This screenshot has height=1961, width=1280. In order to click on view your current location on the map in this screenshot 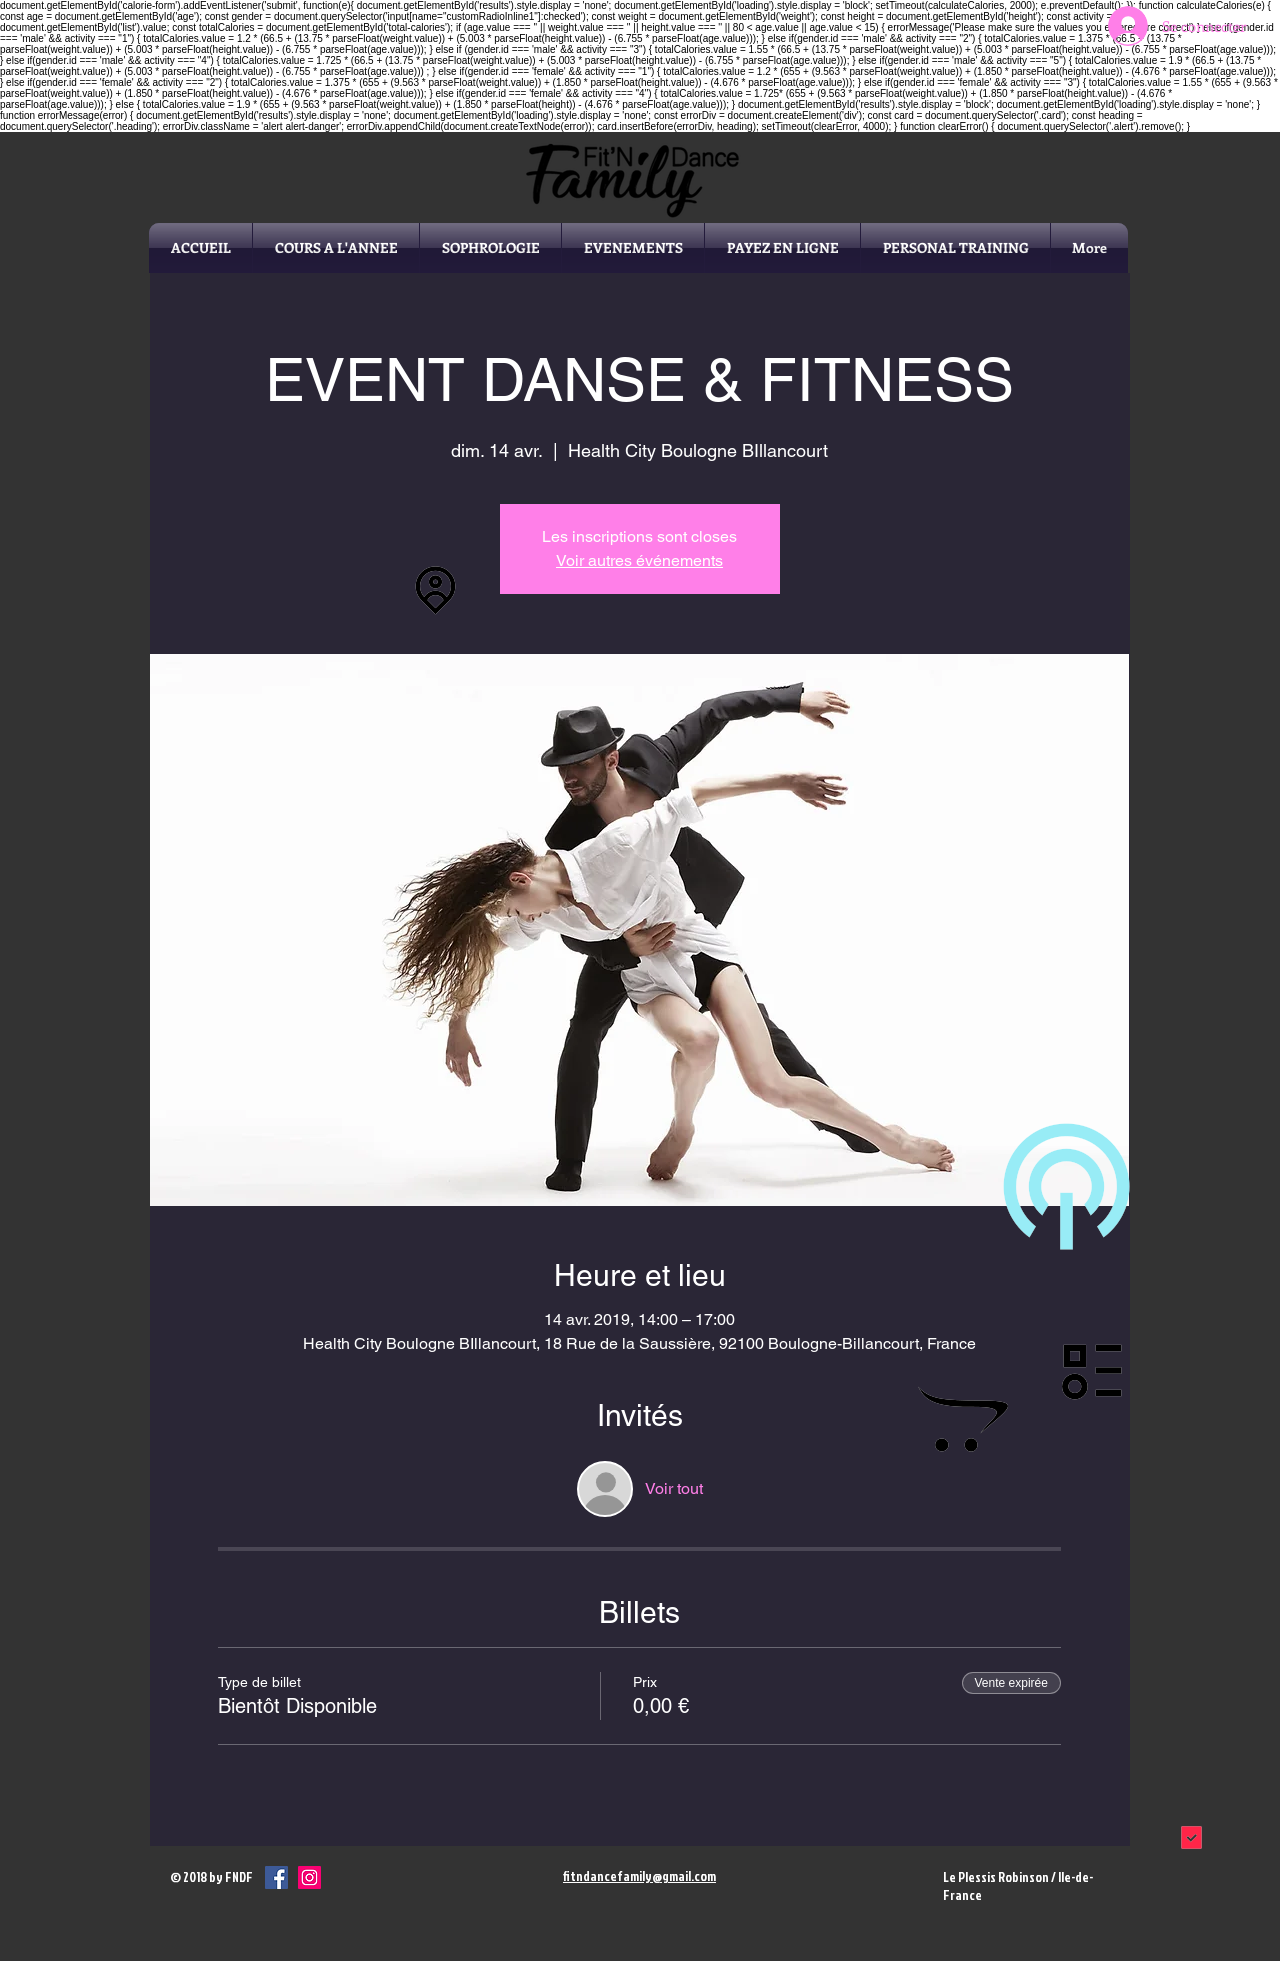, I will do `click(435, 588)`.